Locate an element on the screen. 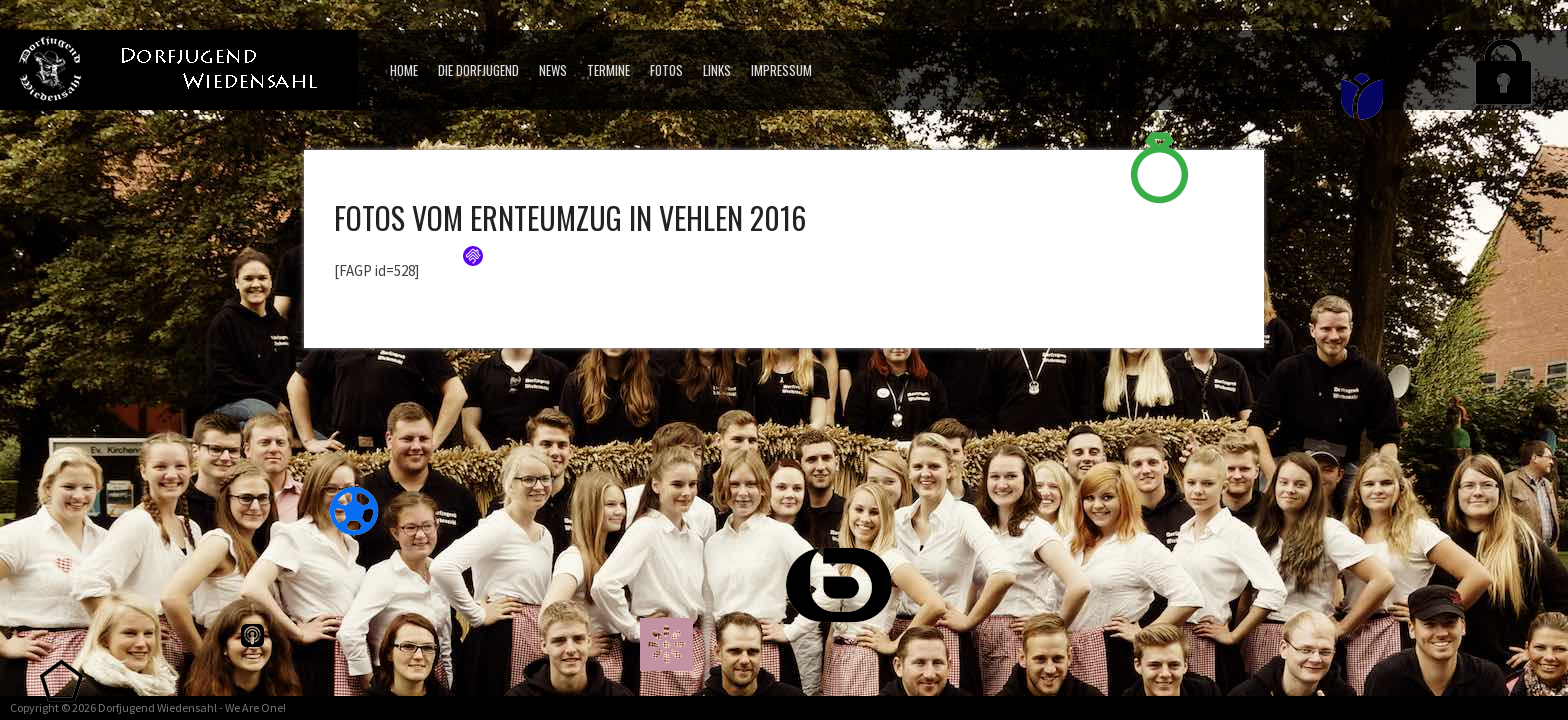 This screenshot has width=1568, height=720. select pentagon shape tool is located at coordinates (61, 682).